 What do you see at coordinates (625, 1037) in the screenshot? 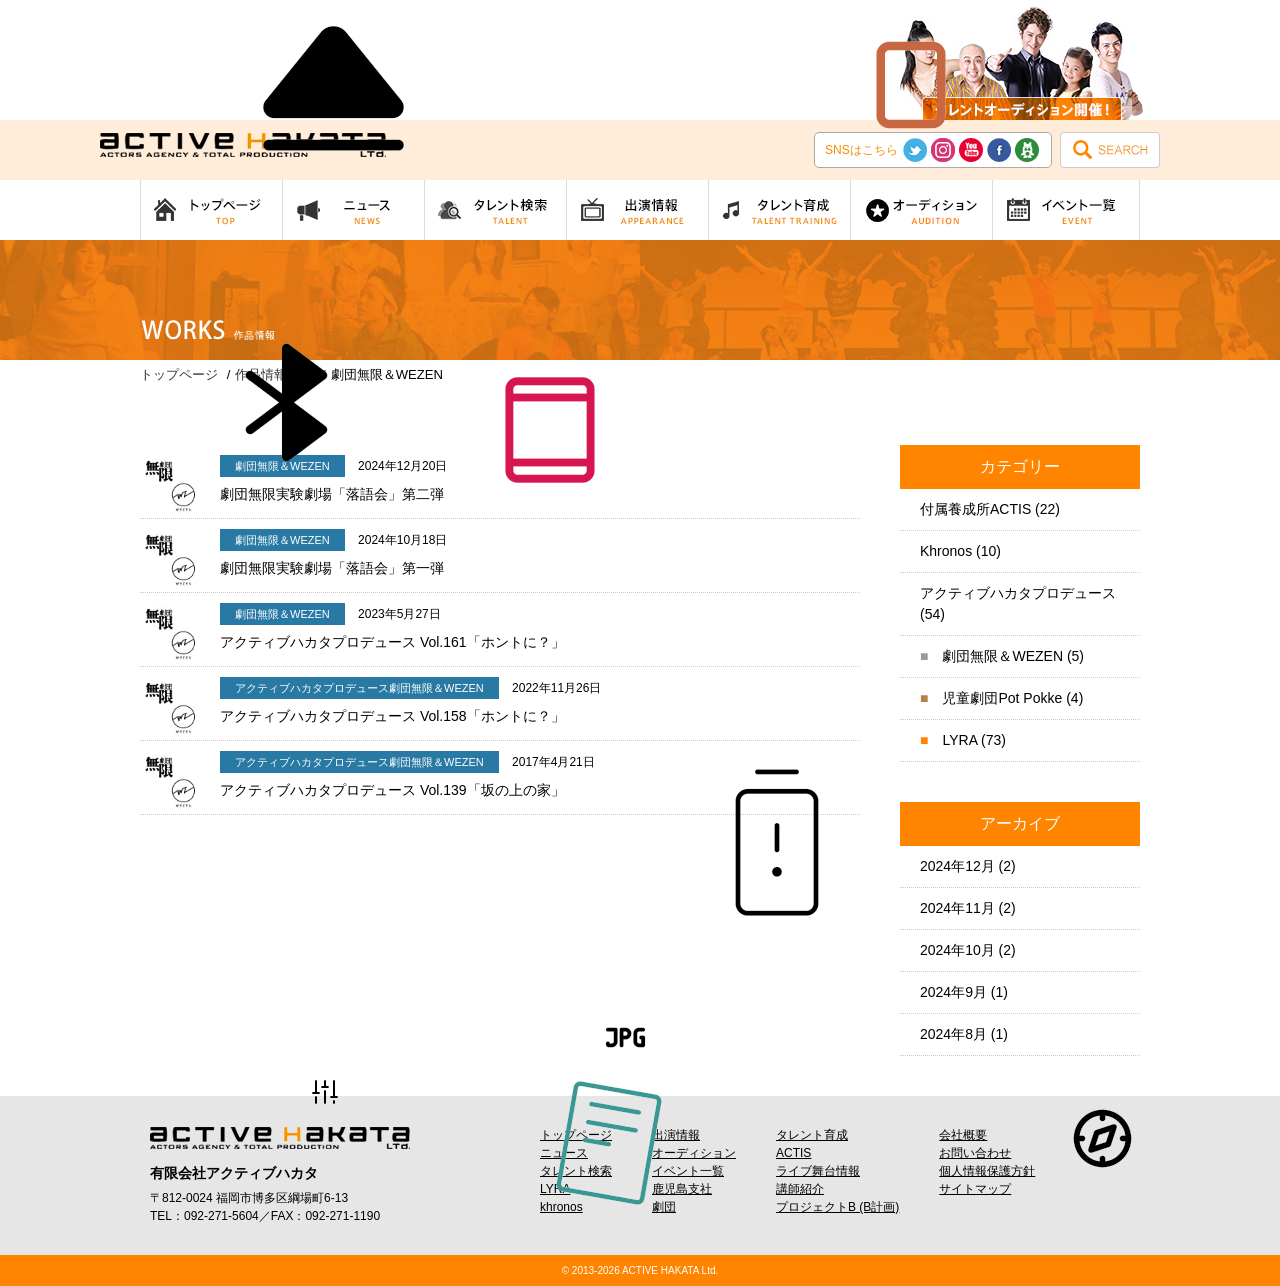
I see `indicates a JPG image file type` at bounding box center [625, 1037].